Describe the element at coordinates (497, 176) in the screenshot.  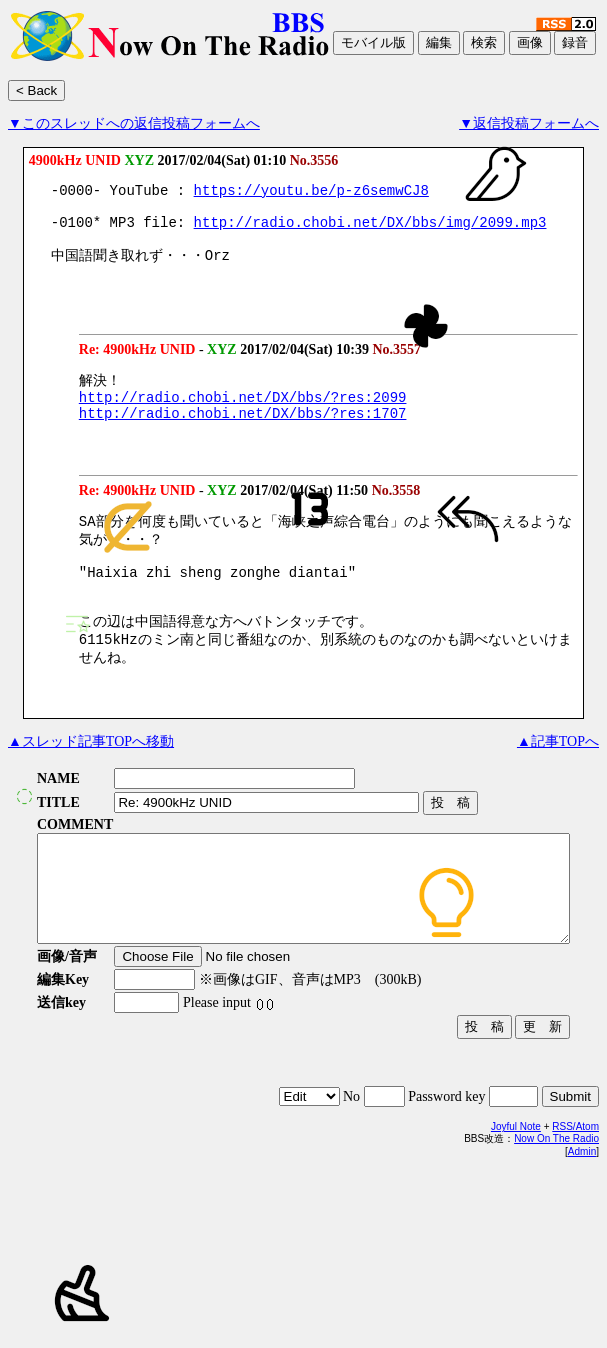
I see `access twitter or social media sharing` at that location.